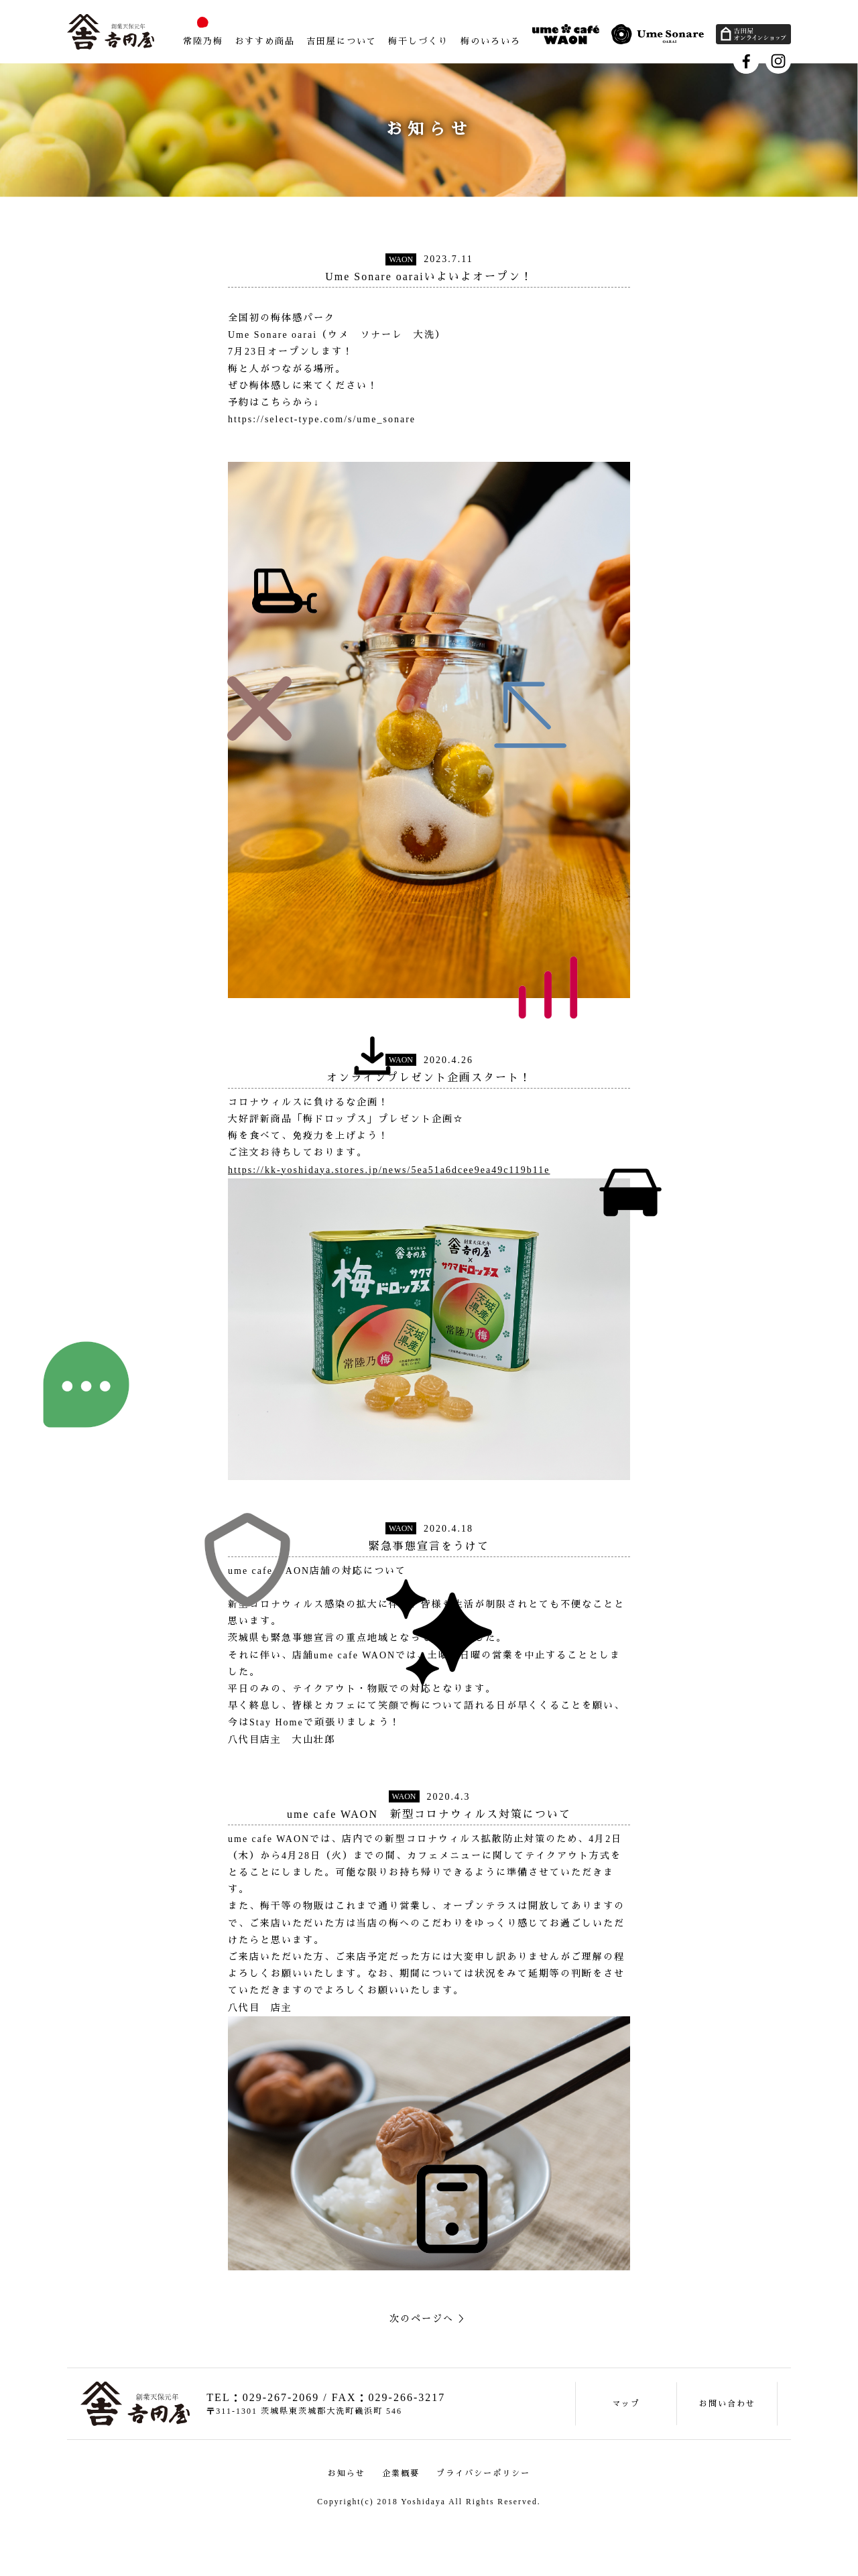  Describe the element at coordinates (439, 1632) in the screenshot. I see `indicates AI-generated or enhanced content` at that location.